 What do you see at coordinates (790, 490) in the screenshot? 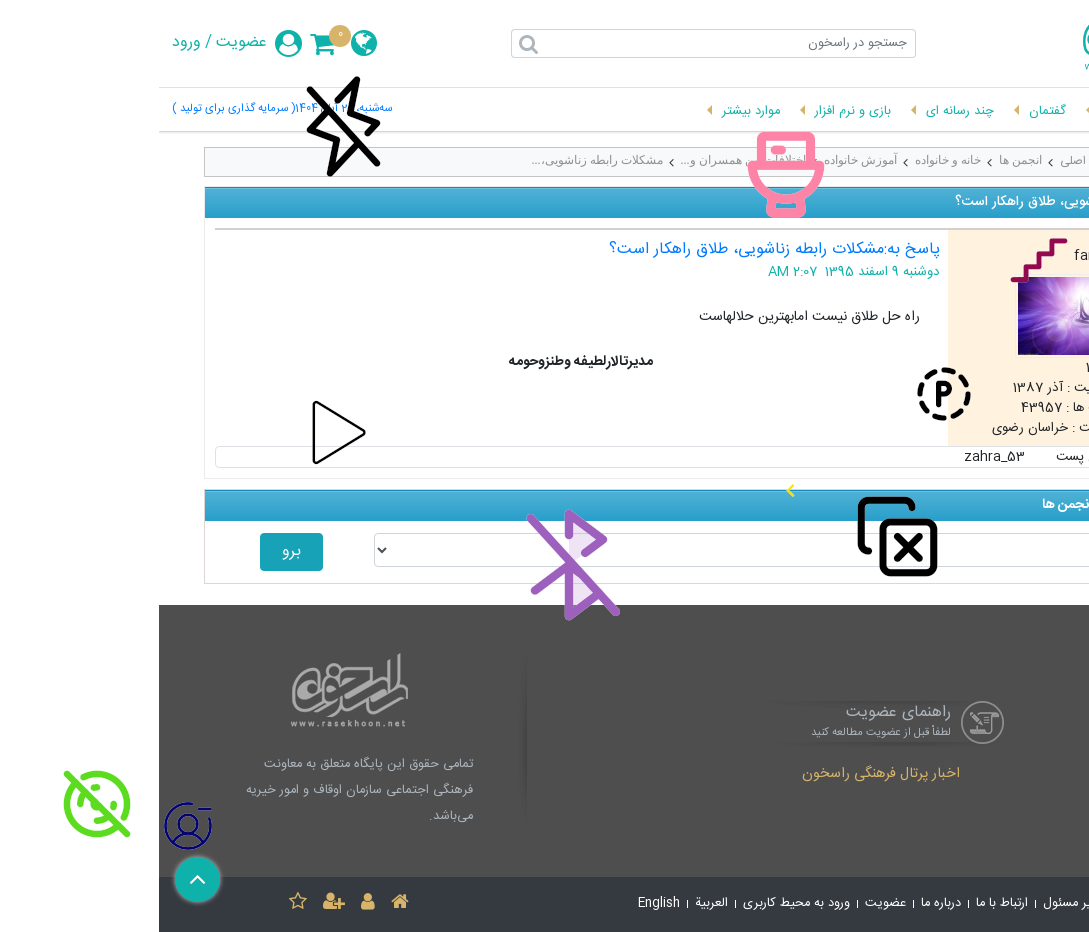
I see `go back to the previous screen` at bounding box center [790, 490].